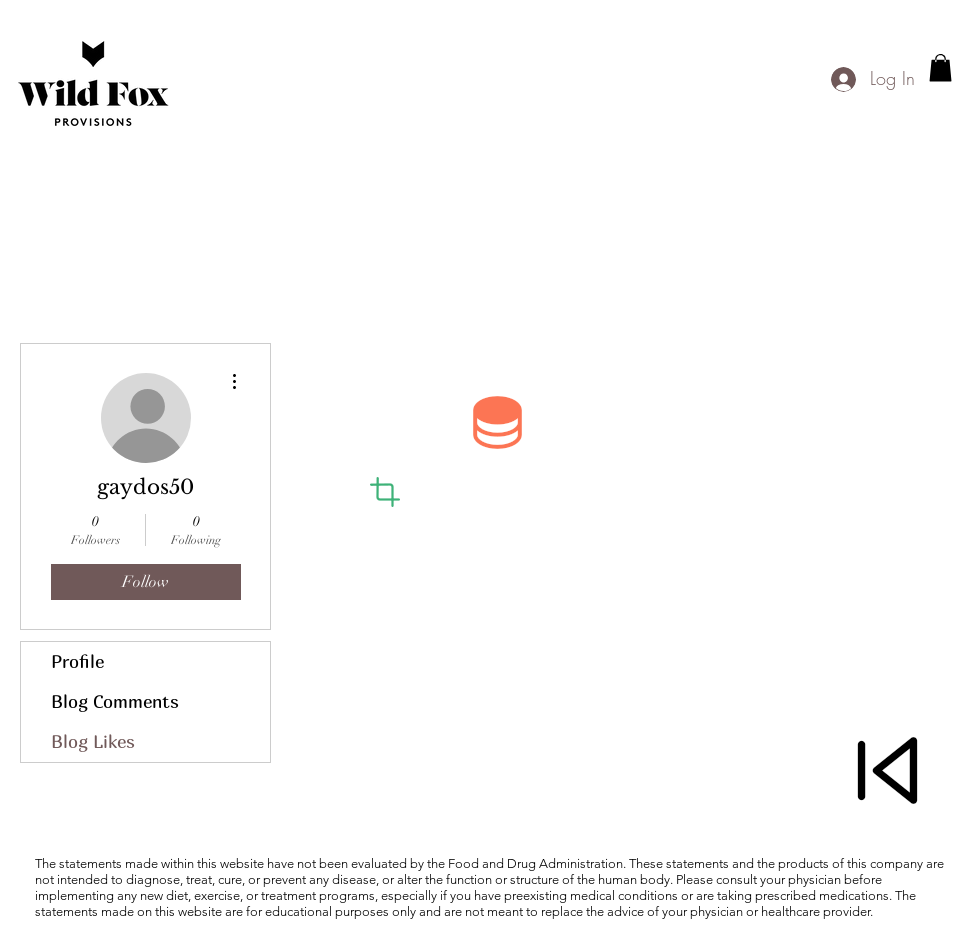 The width and height of the screenshot is (980, 945). I want to click on skip to previous track, so click(887, 770).